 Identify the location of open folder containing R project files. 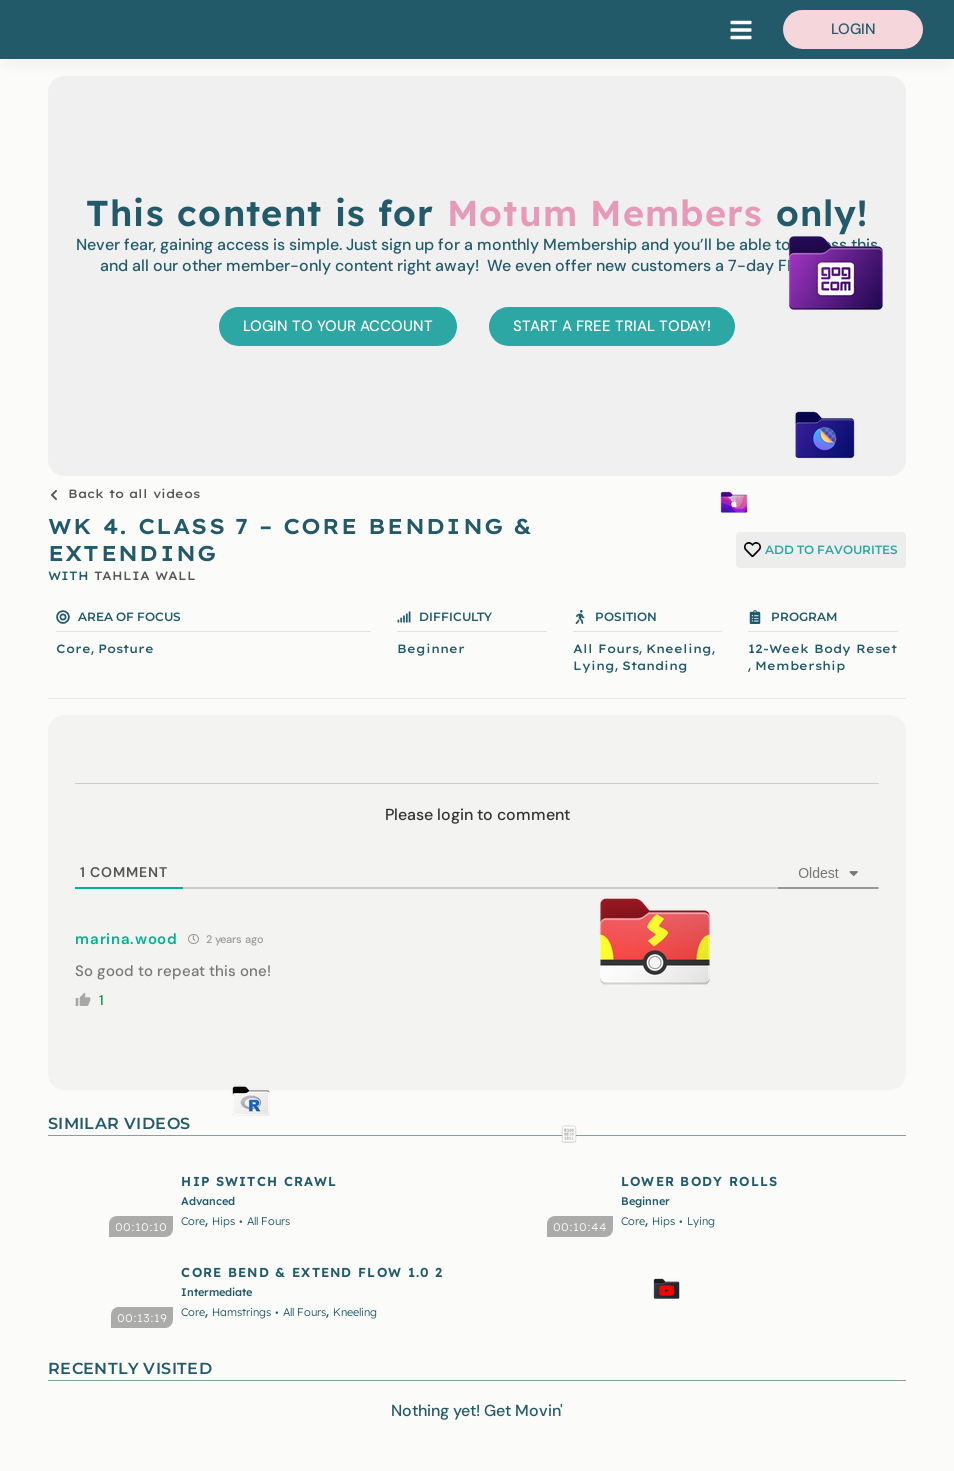
(251, 1102).